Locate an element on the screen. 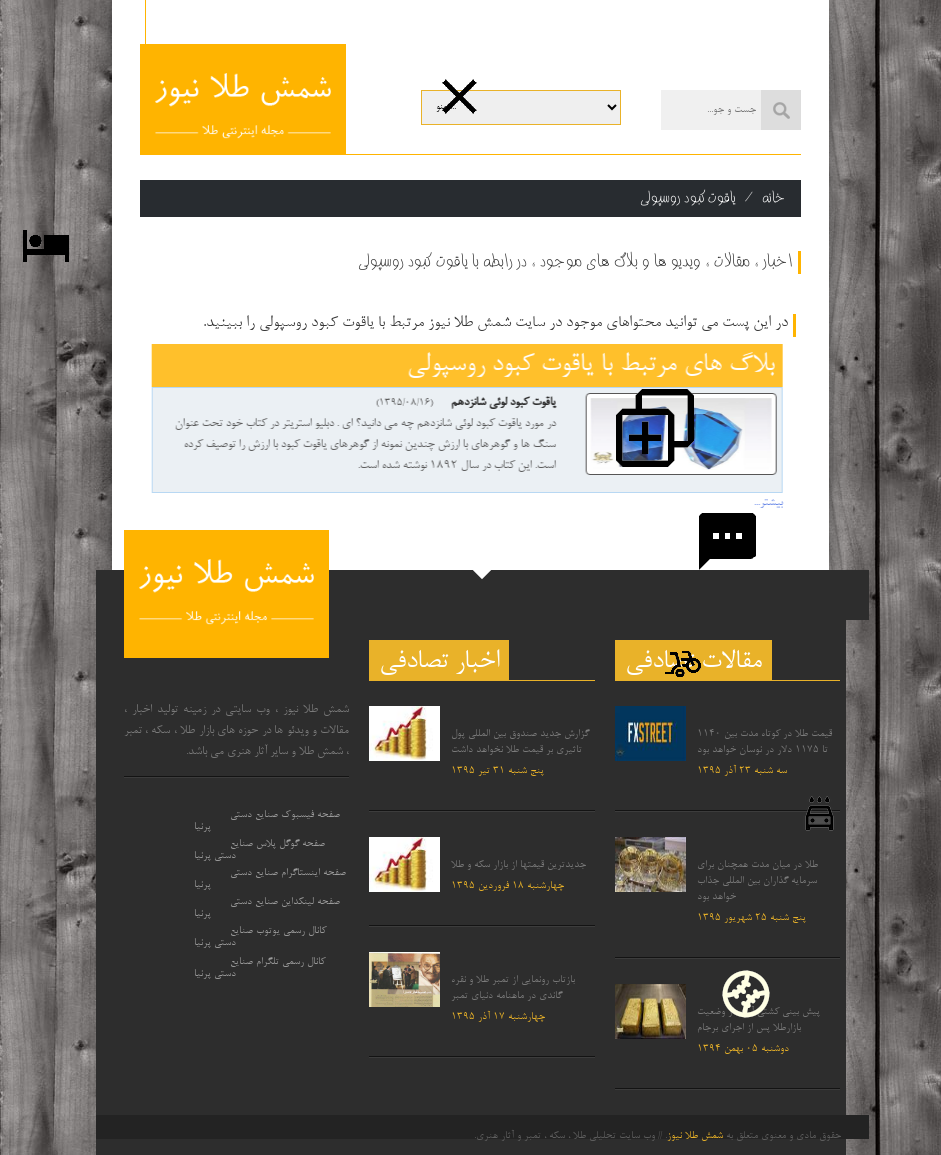 The image size is (941, 1155). expand all collapsed sections is located at coordinates (655, 428).